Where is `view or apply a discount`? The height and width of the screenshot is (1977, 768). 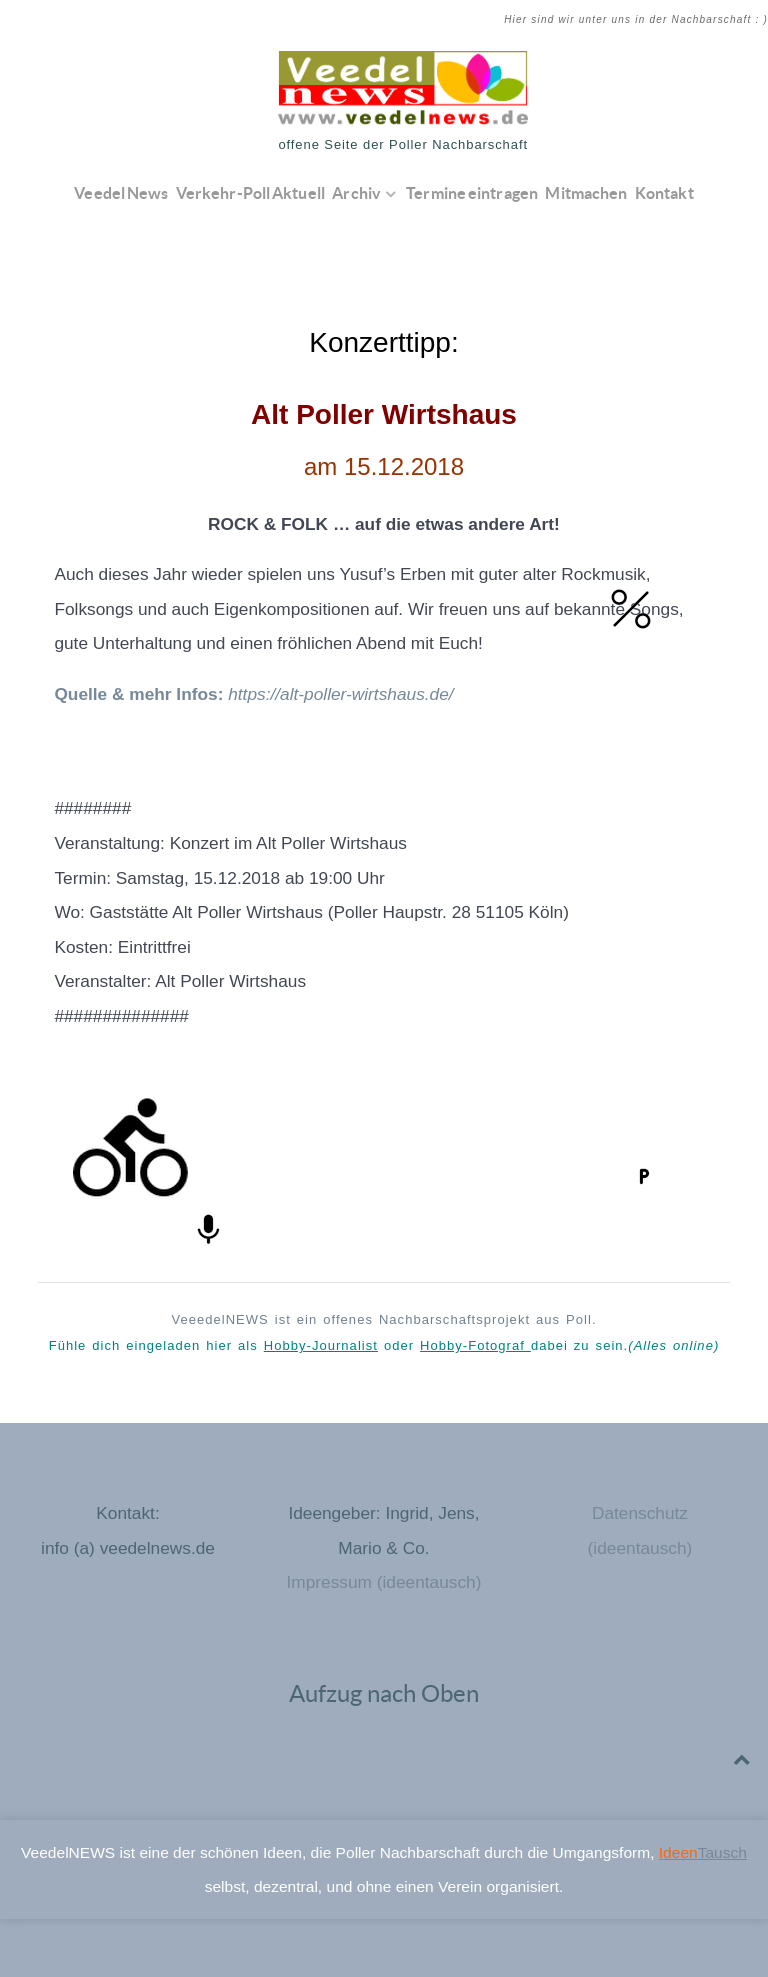
view or apply a discount is located at coordinates (631, 609).